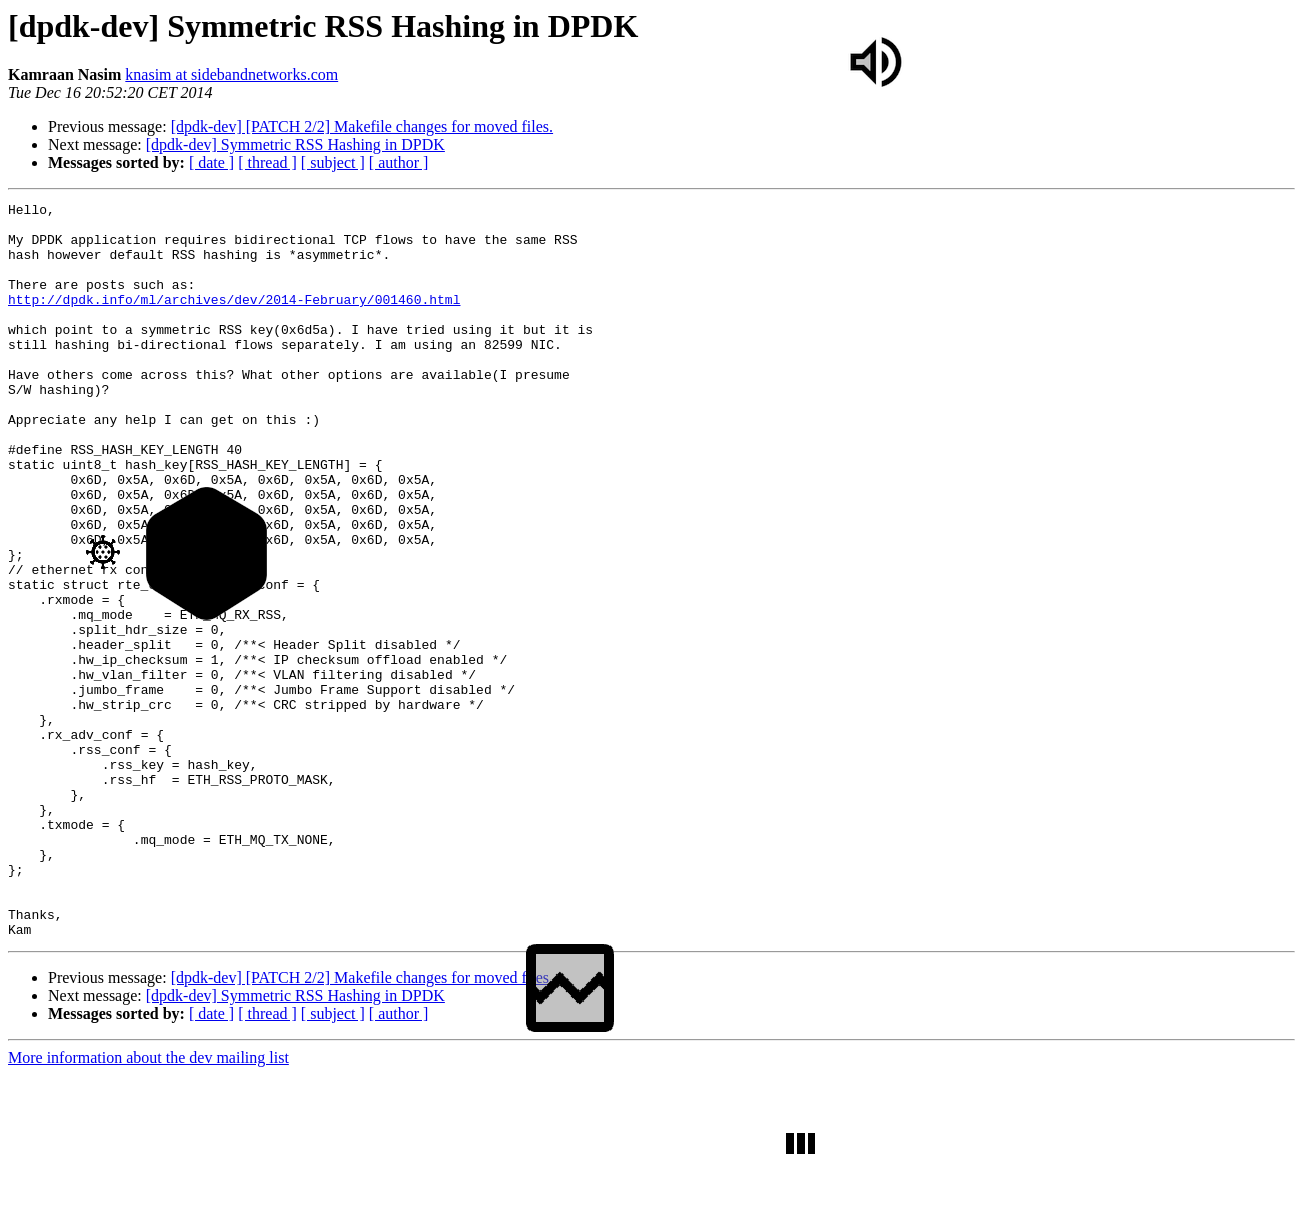 The height and width of the screenshot is (1222, 1303). What do you see at coordinates (801, 1143) in the screenshot?
I see `switch to week view in calendar` at bounding box center [801, 1143].